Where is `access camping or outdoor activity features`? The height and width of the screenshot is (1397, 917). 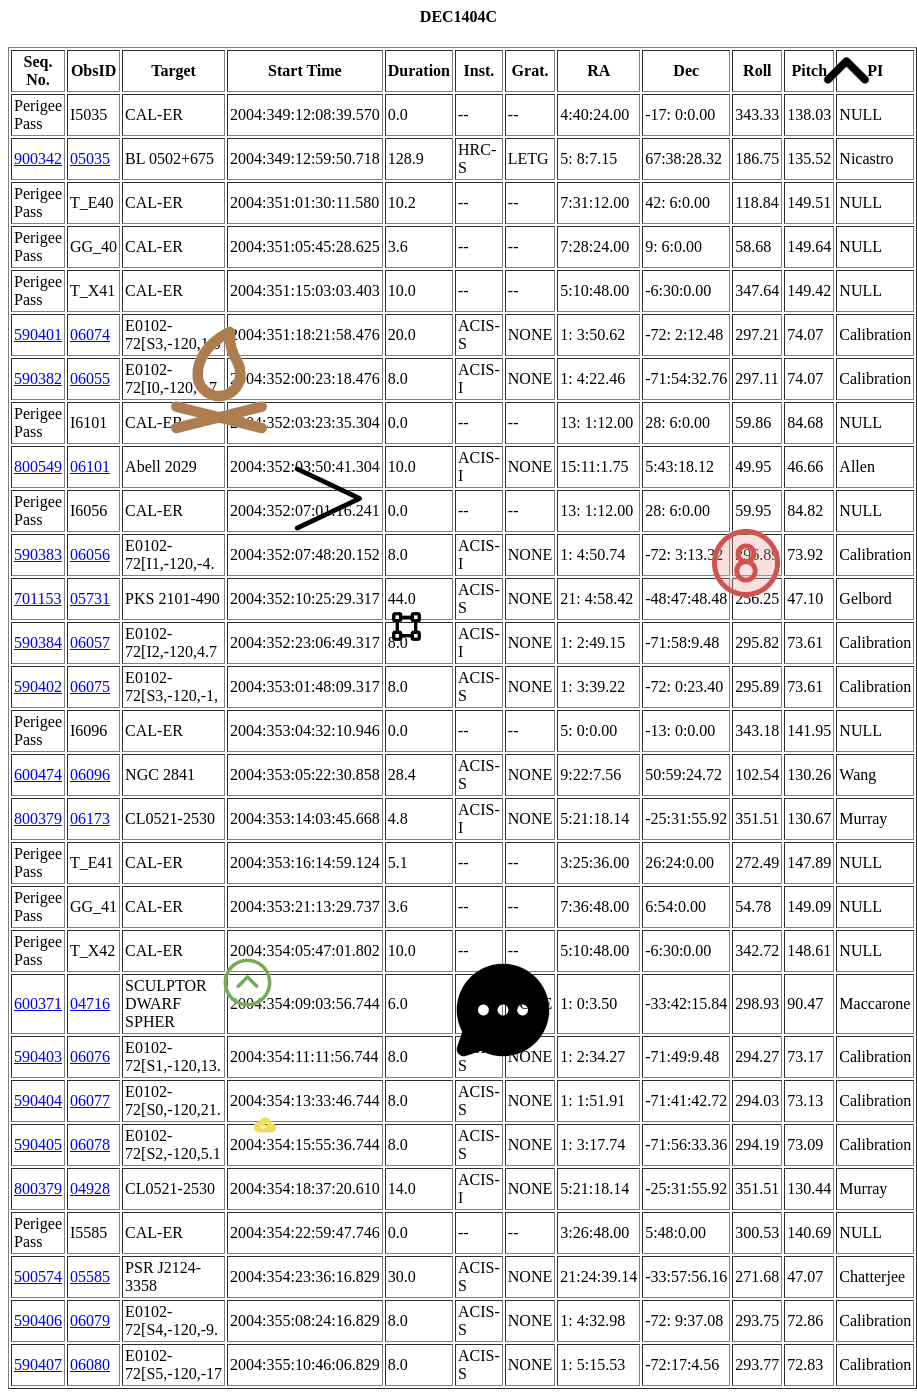
access camping or outdoor activity features is located at coordinates (219, 380).